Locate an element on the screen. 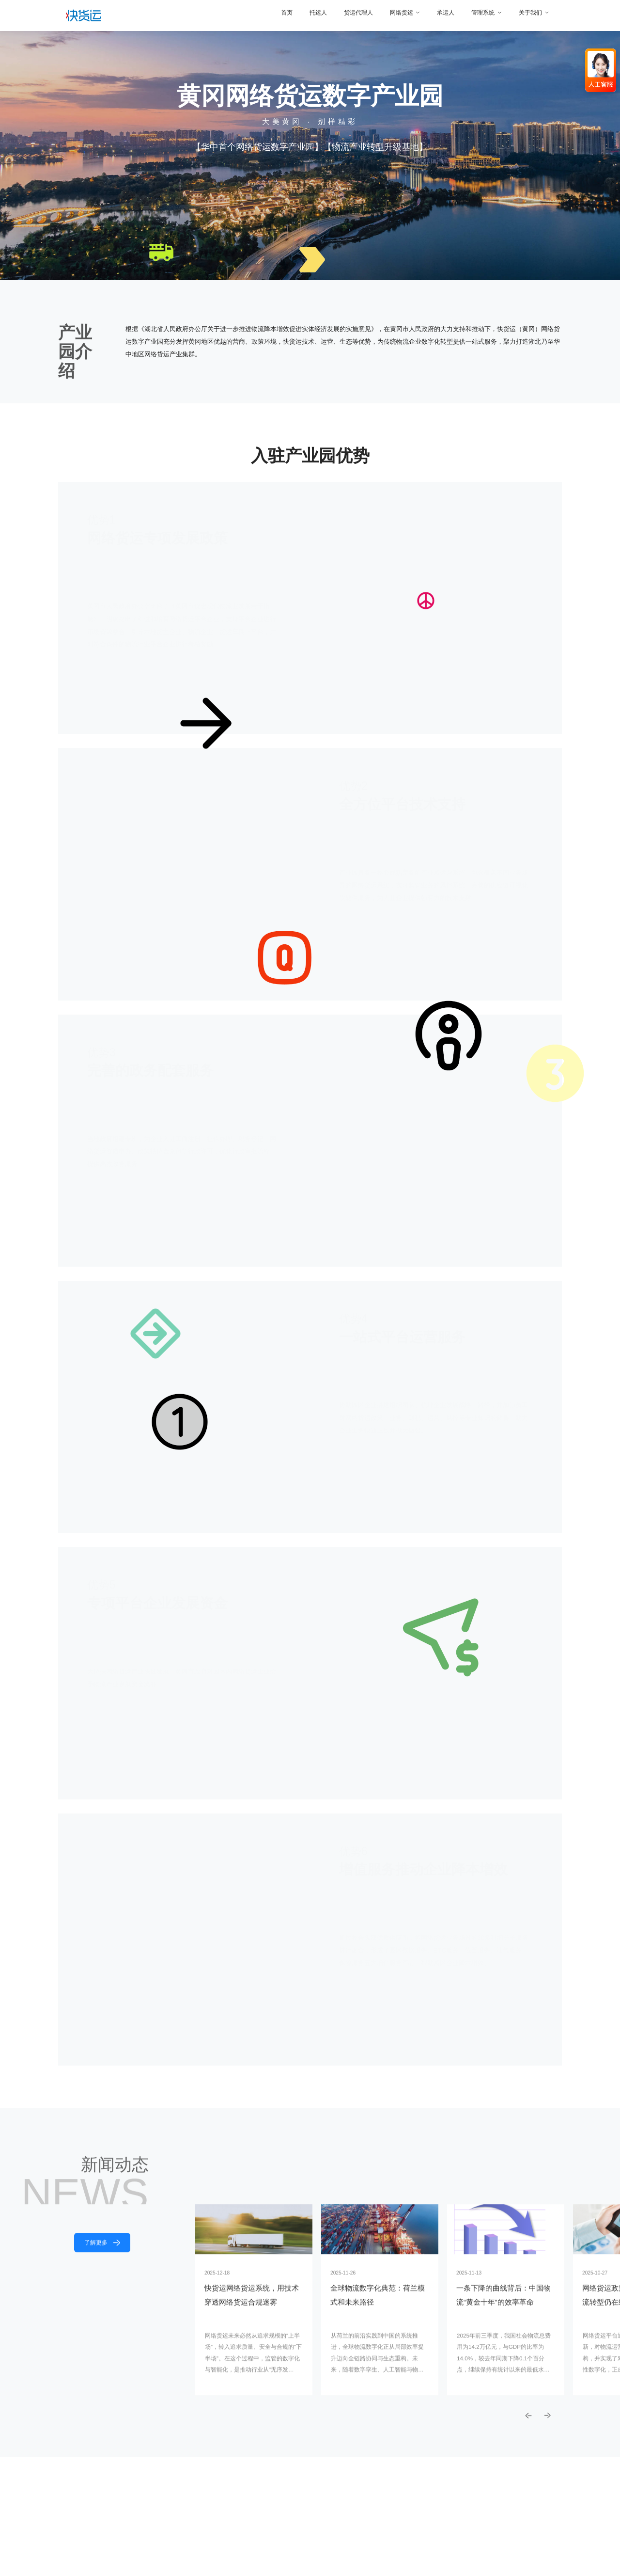  indicates step three in a multi-step process is located at coordinates (555, 1073).